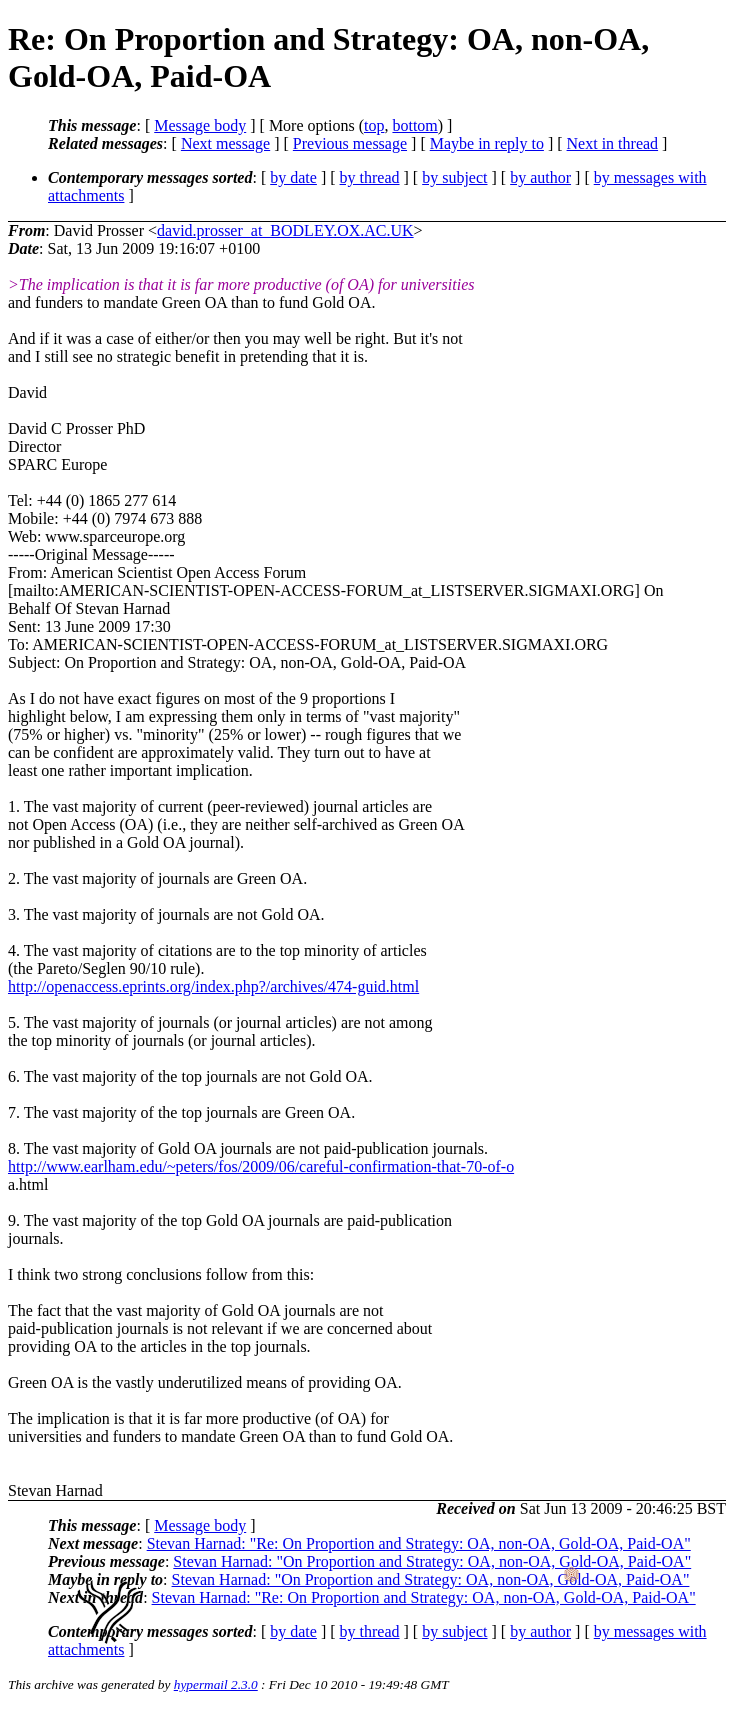 The height and width of the screenshot is (1709, 734). Describe the element at coordinates (571, 1574) in the screenshot. I see `access layered or nested game structures` at that location.